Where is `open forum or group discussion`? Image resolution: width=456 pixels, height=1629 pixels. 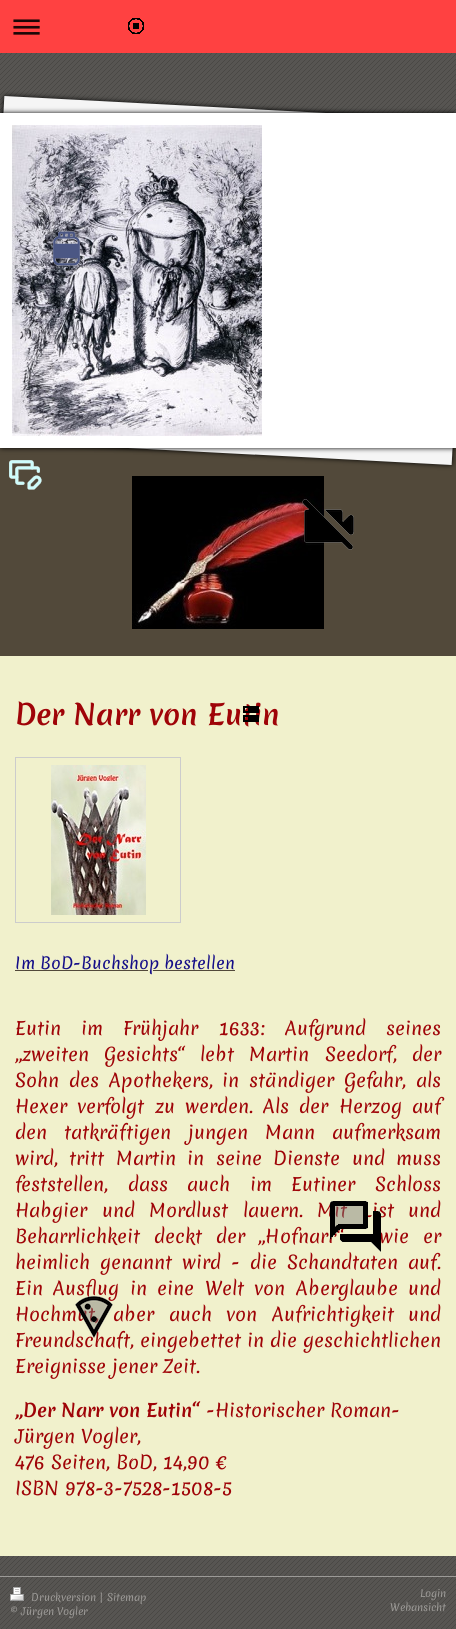
open forum or group discussion is located at coordinates (355, 1226).